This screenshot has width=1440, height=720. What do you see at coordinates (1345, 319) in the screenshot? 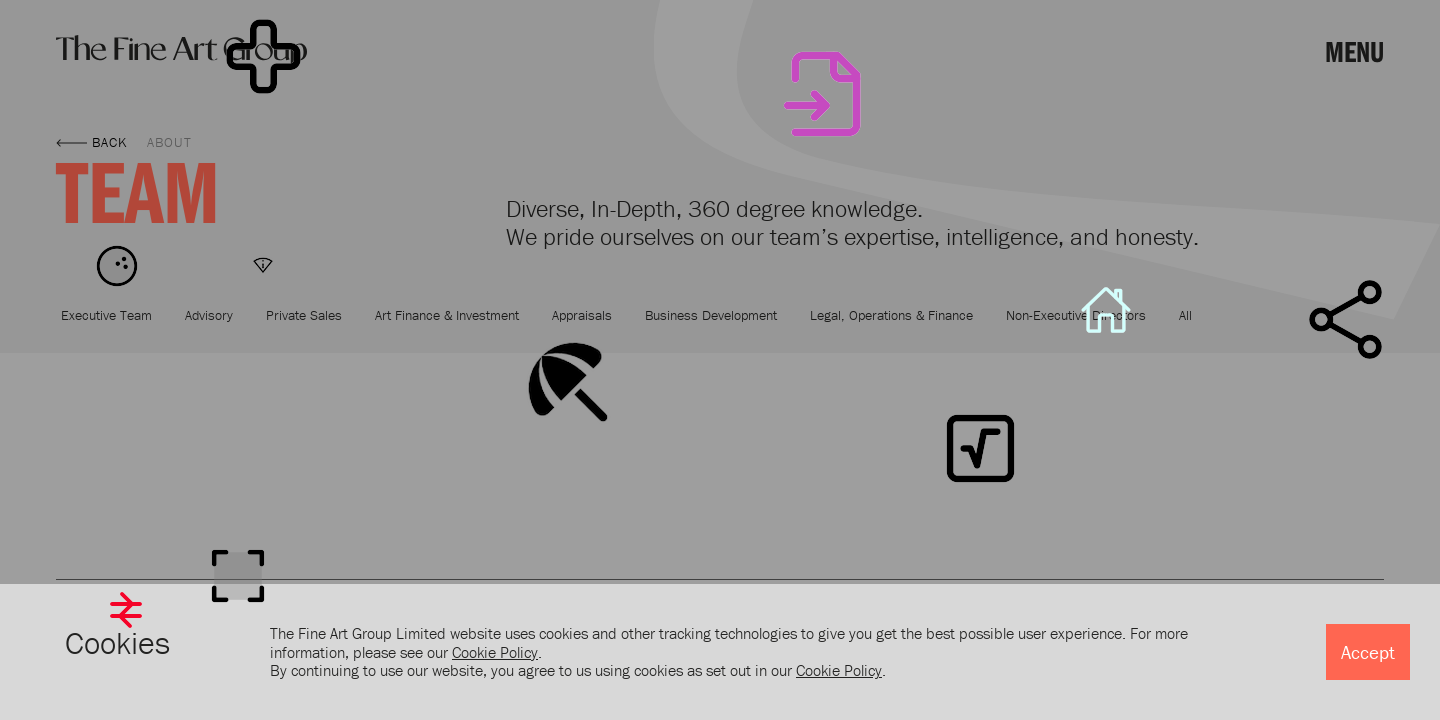
I see `share content to social media` at bounding box center [1345, 319].